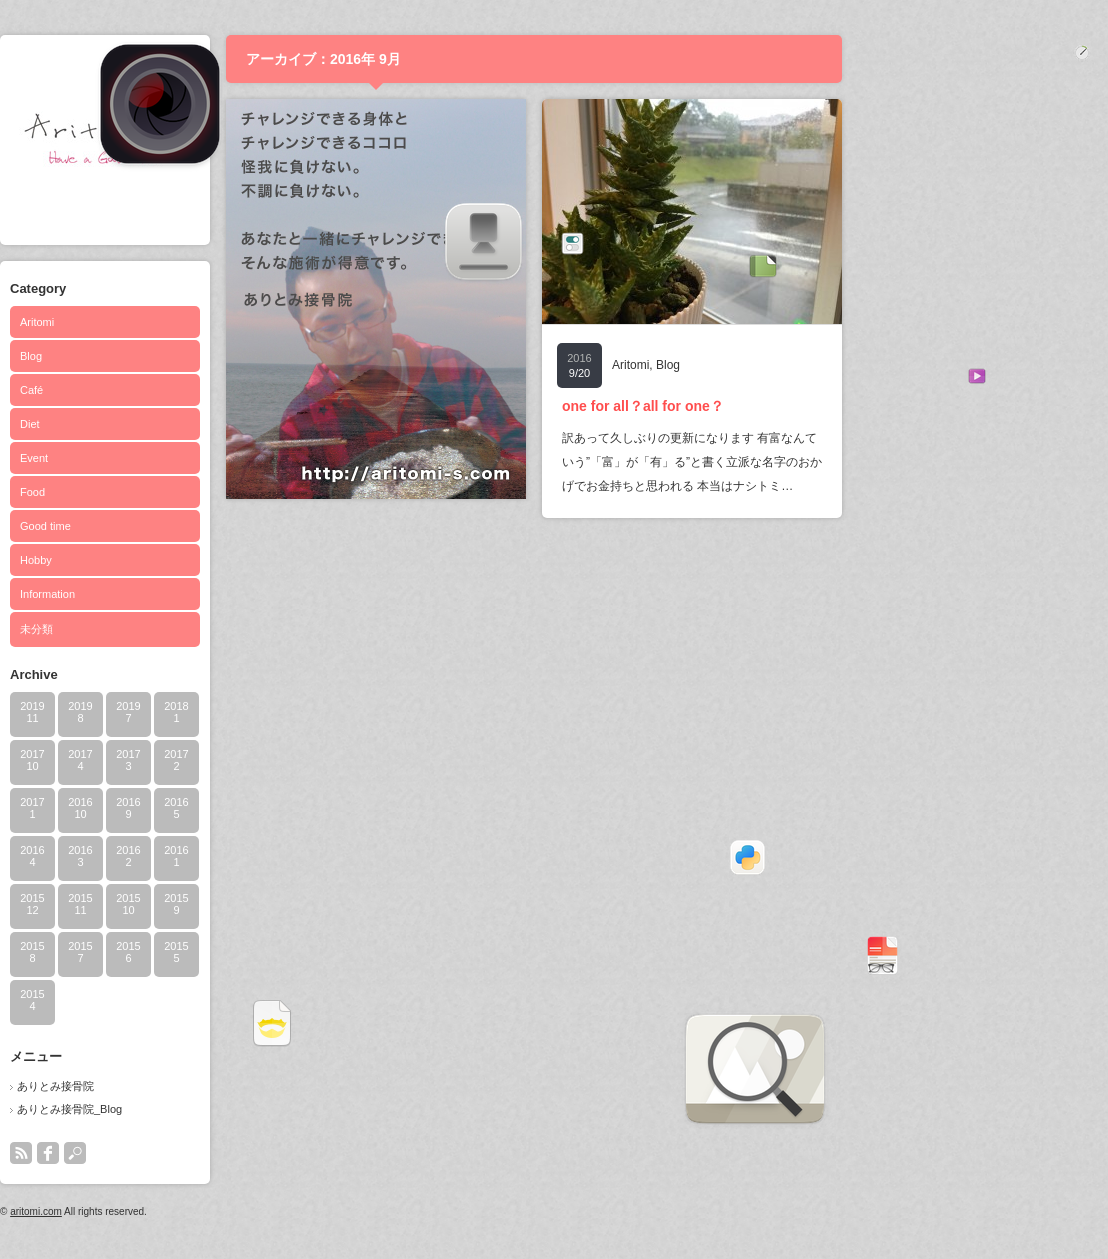 This screenshot has width=1108, height=1259. I want to click on nim programming language source file, so click(272, 1023).